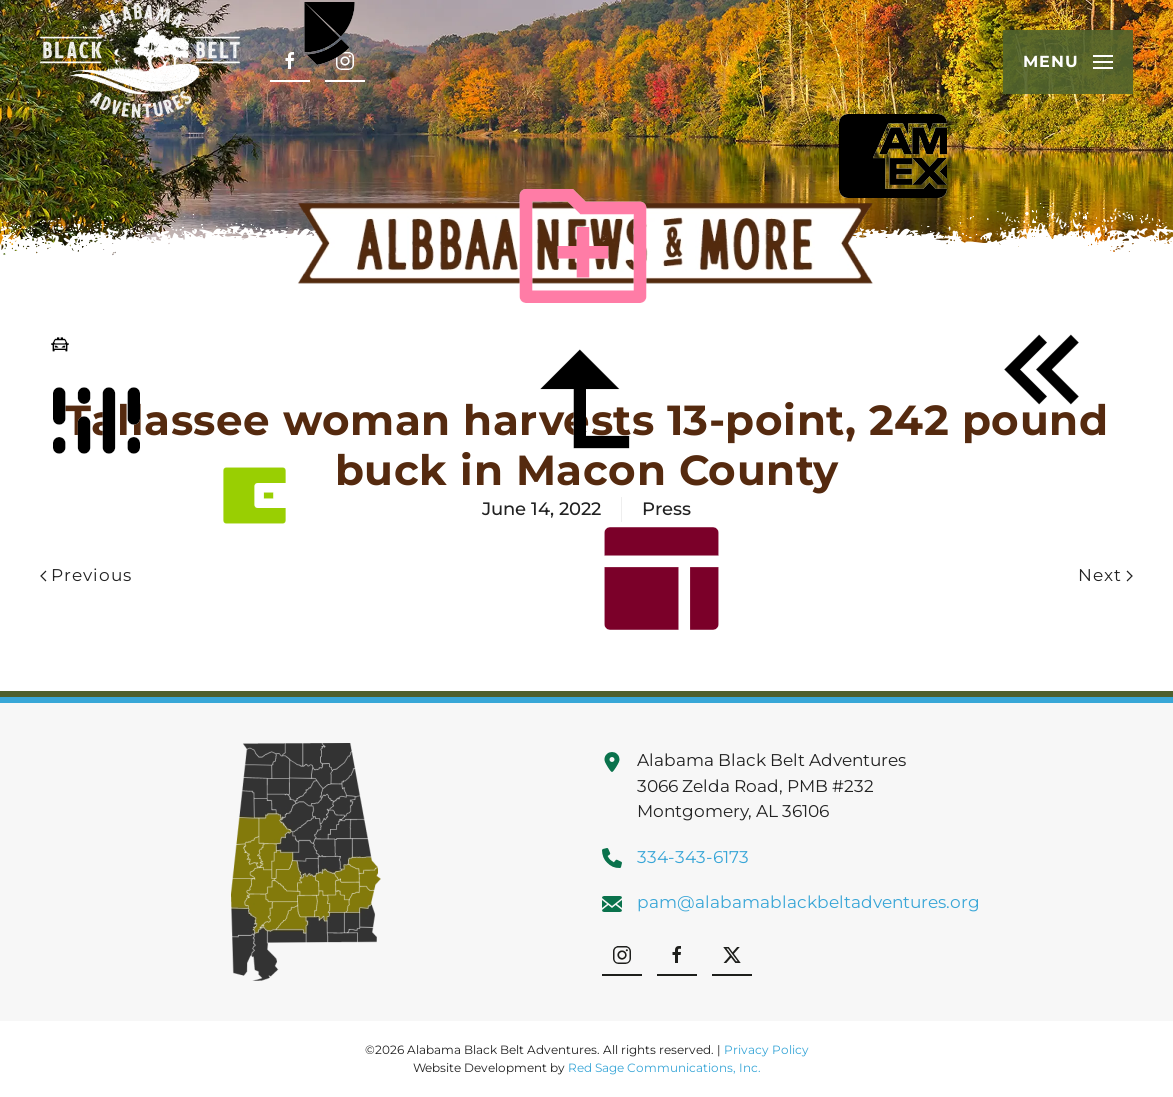 The image size is (1173, 1097). What do you see at coordinates (893, 156) in the screenshot?
I see `pay with American Express credit card` at bounding box center [893, 156].